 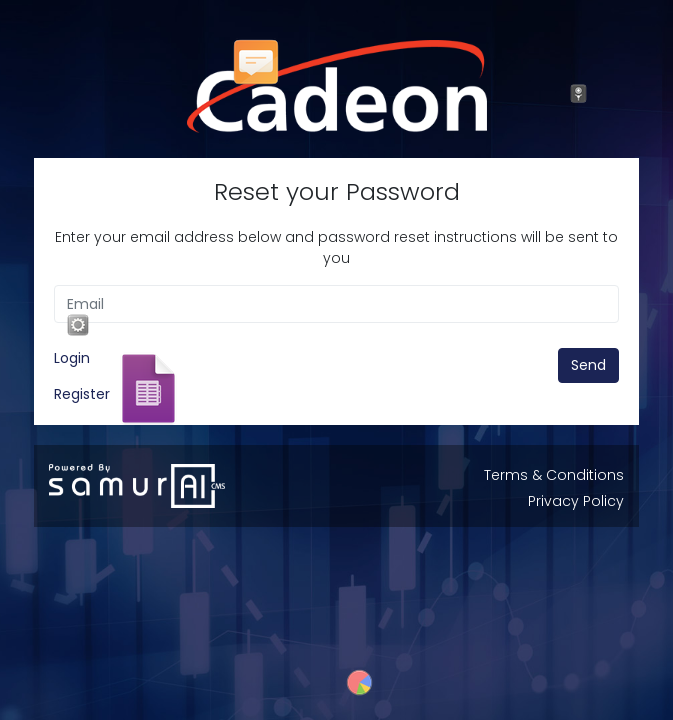 I want to click on open a Microsoft OneNote file, so click(x=148, y=388).